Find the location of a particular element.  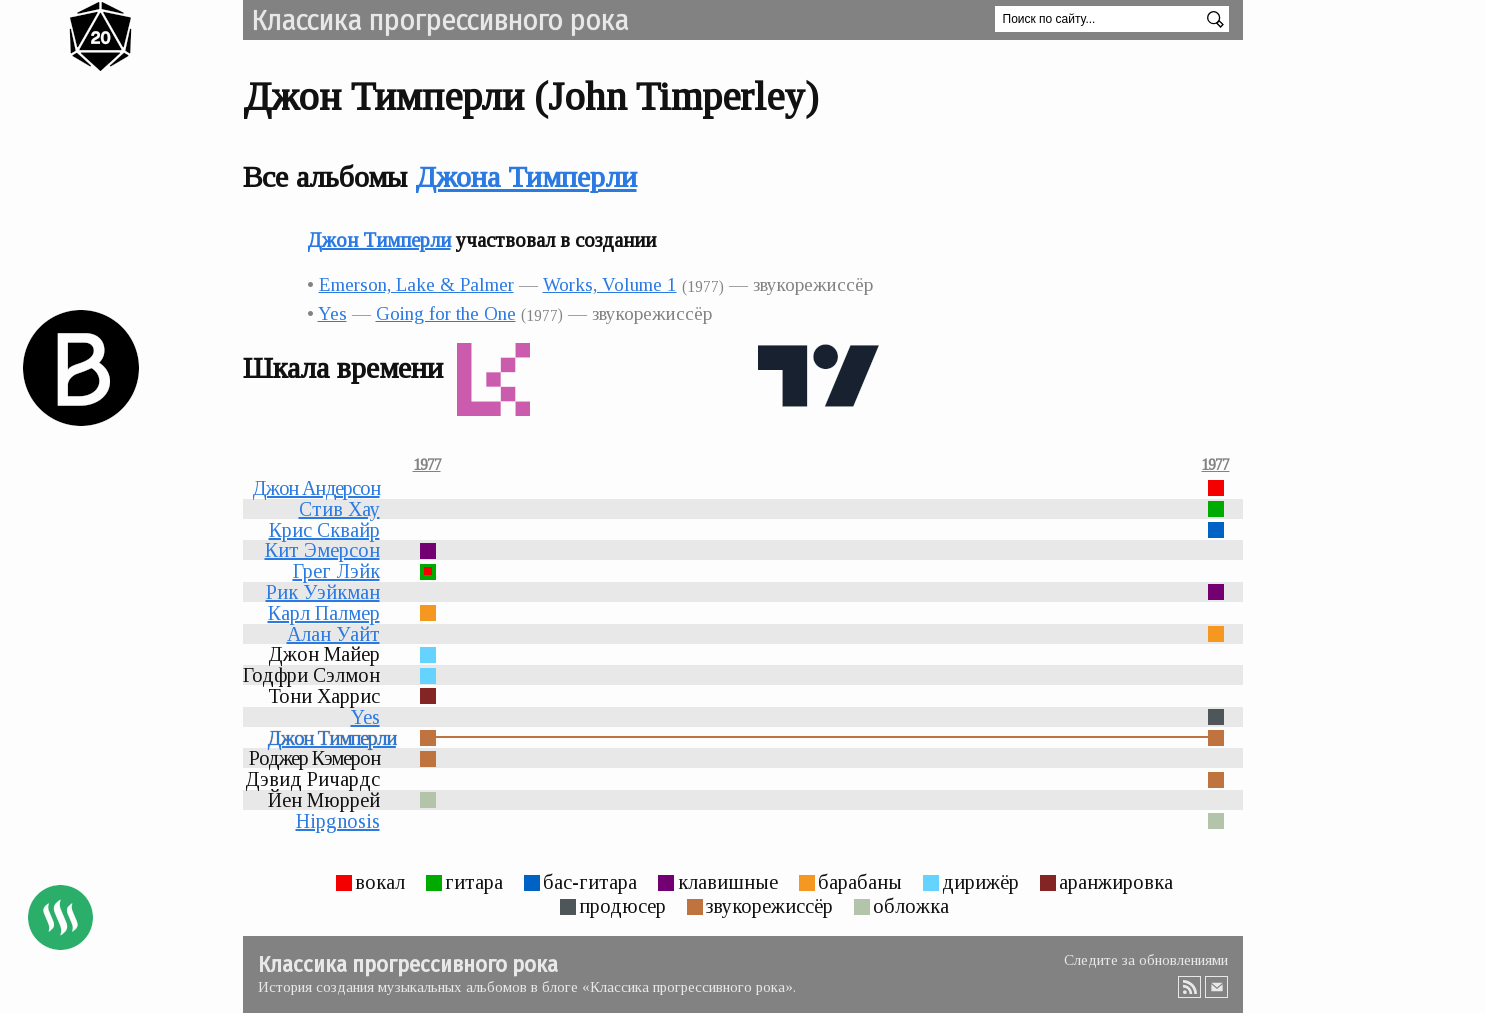

steem blockchain platform logo is located at coordinates (60, 917).